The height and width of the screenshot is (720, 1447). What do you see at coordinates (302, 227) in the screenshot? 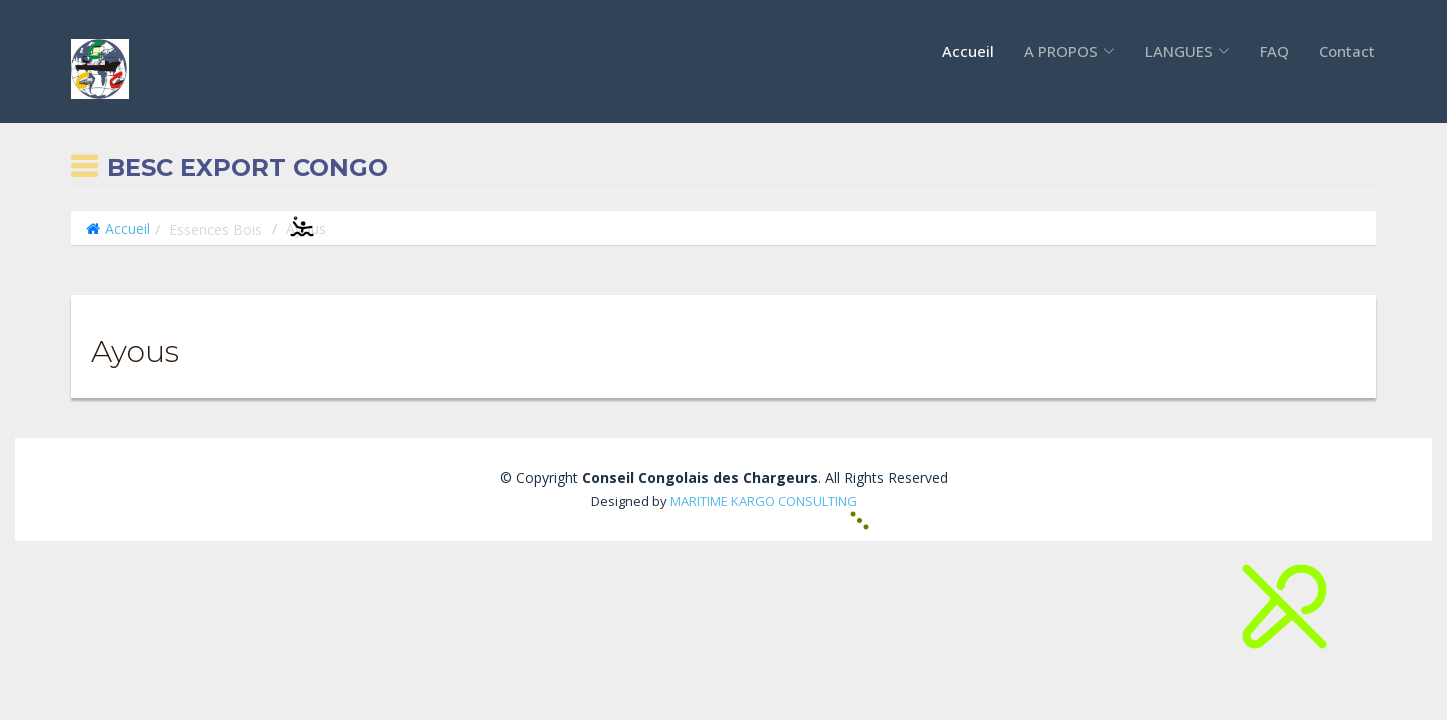
I see `water polo sport activity` at bounding box center [302, 227].